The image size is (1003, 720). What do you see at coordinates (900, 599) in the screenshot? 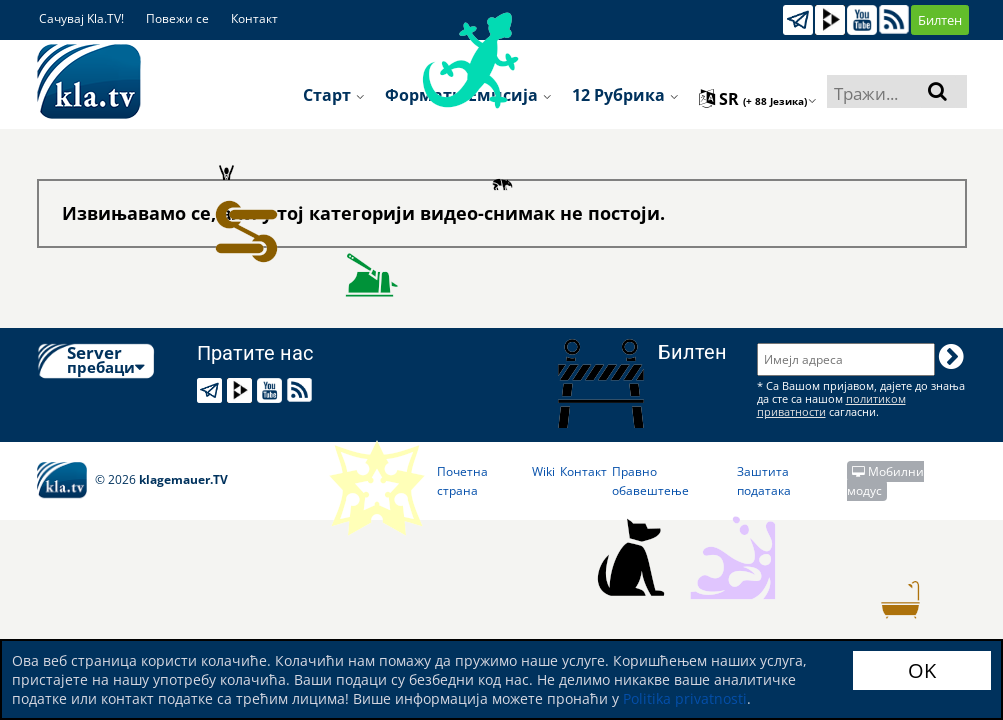
I see `indicates bathroom or bathing facilities` at bounding box center [900, 599].